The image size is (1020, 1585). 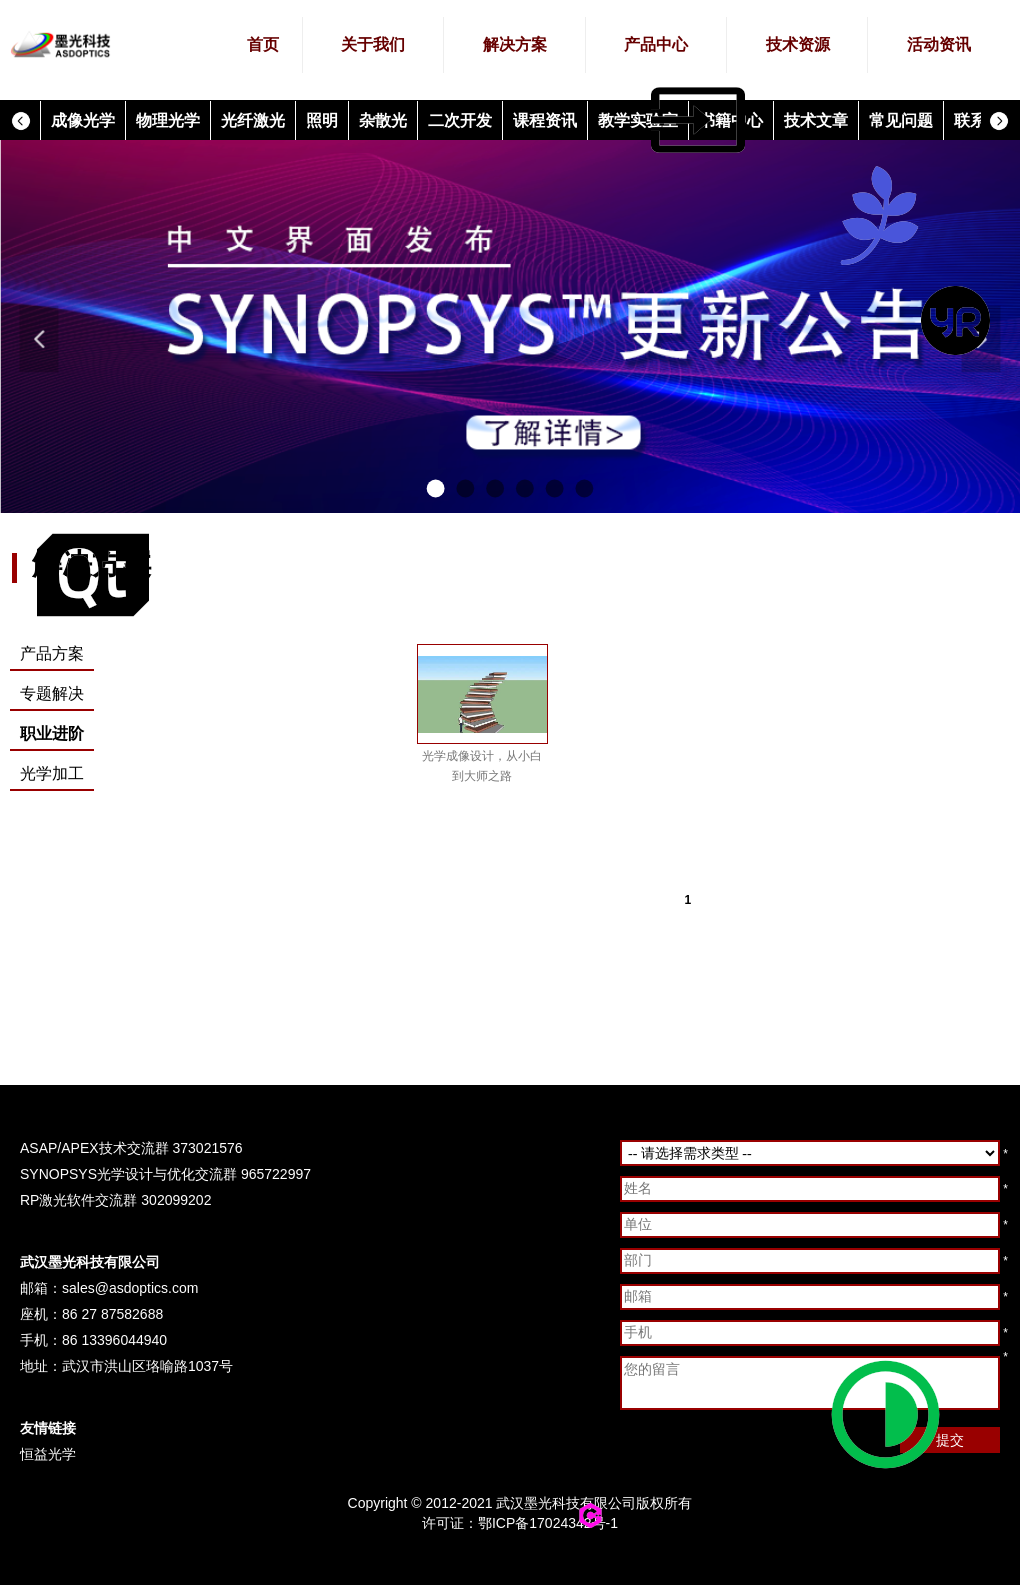 I want to click on typer app logo, so click(x=698, y=120).